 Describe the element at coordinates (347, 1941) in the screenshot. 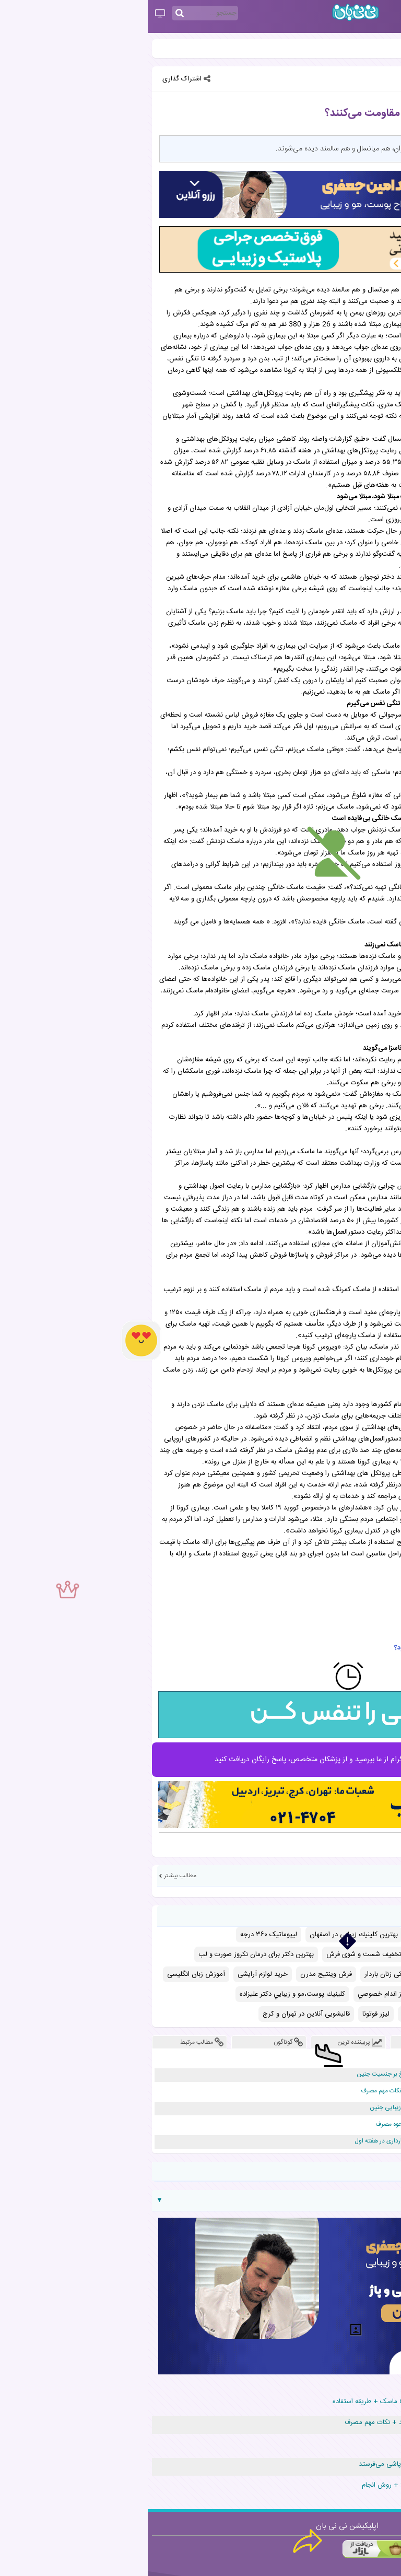

I see `indicates a warning or alert status` at that location.